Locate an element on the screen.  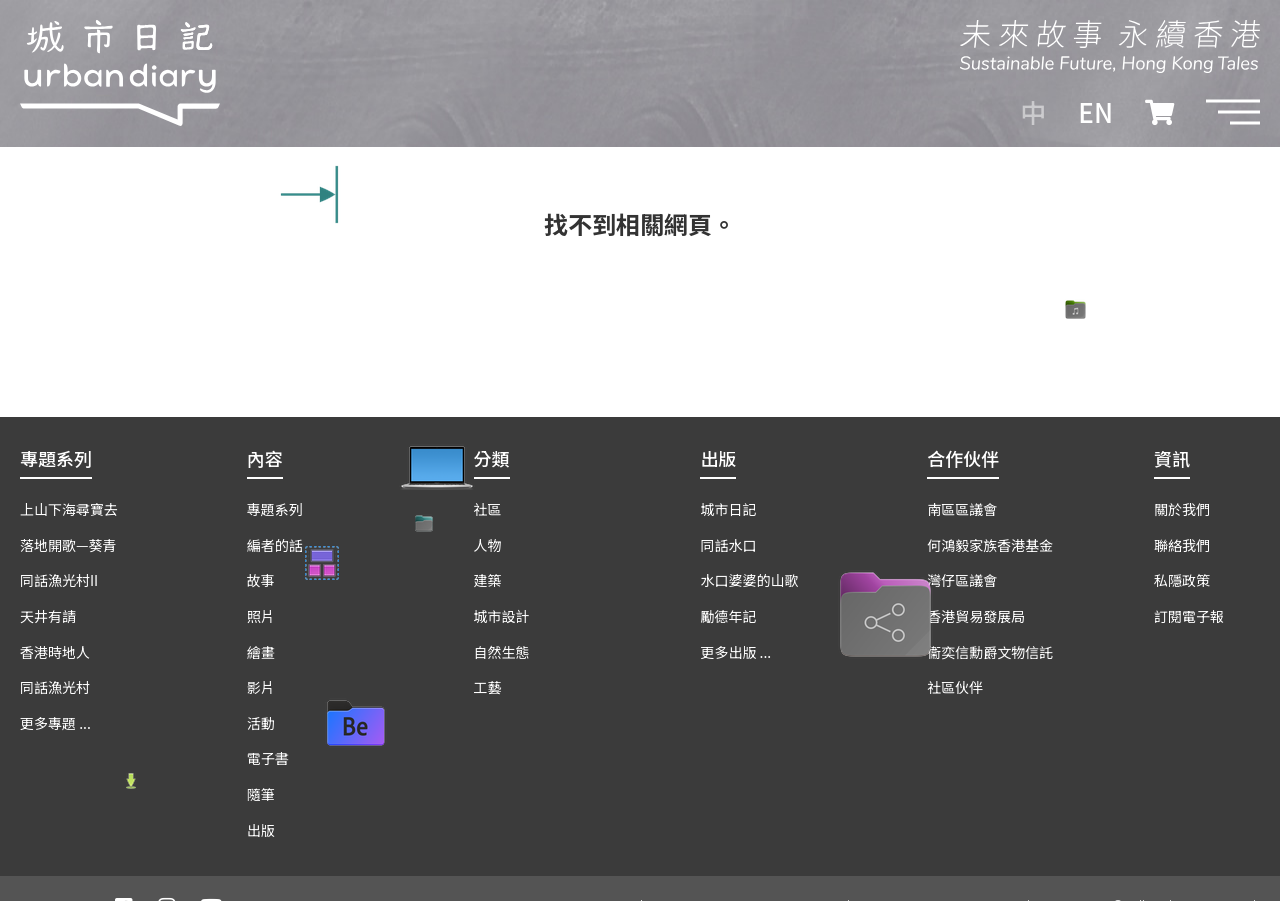
go to the last item or page is located at coordinates (309, 194).